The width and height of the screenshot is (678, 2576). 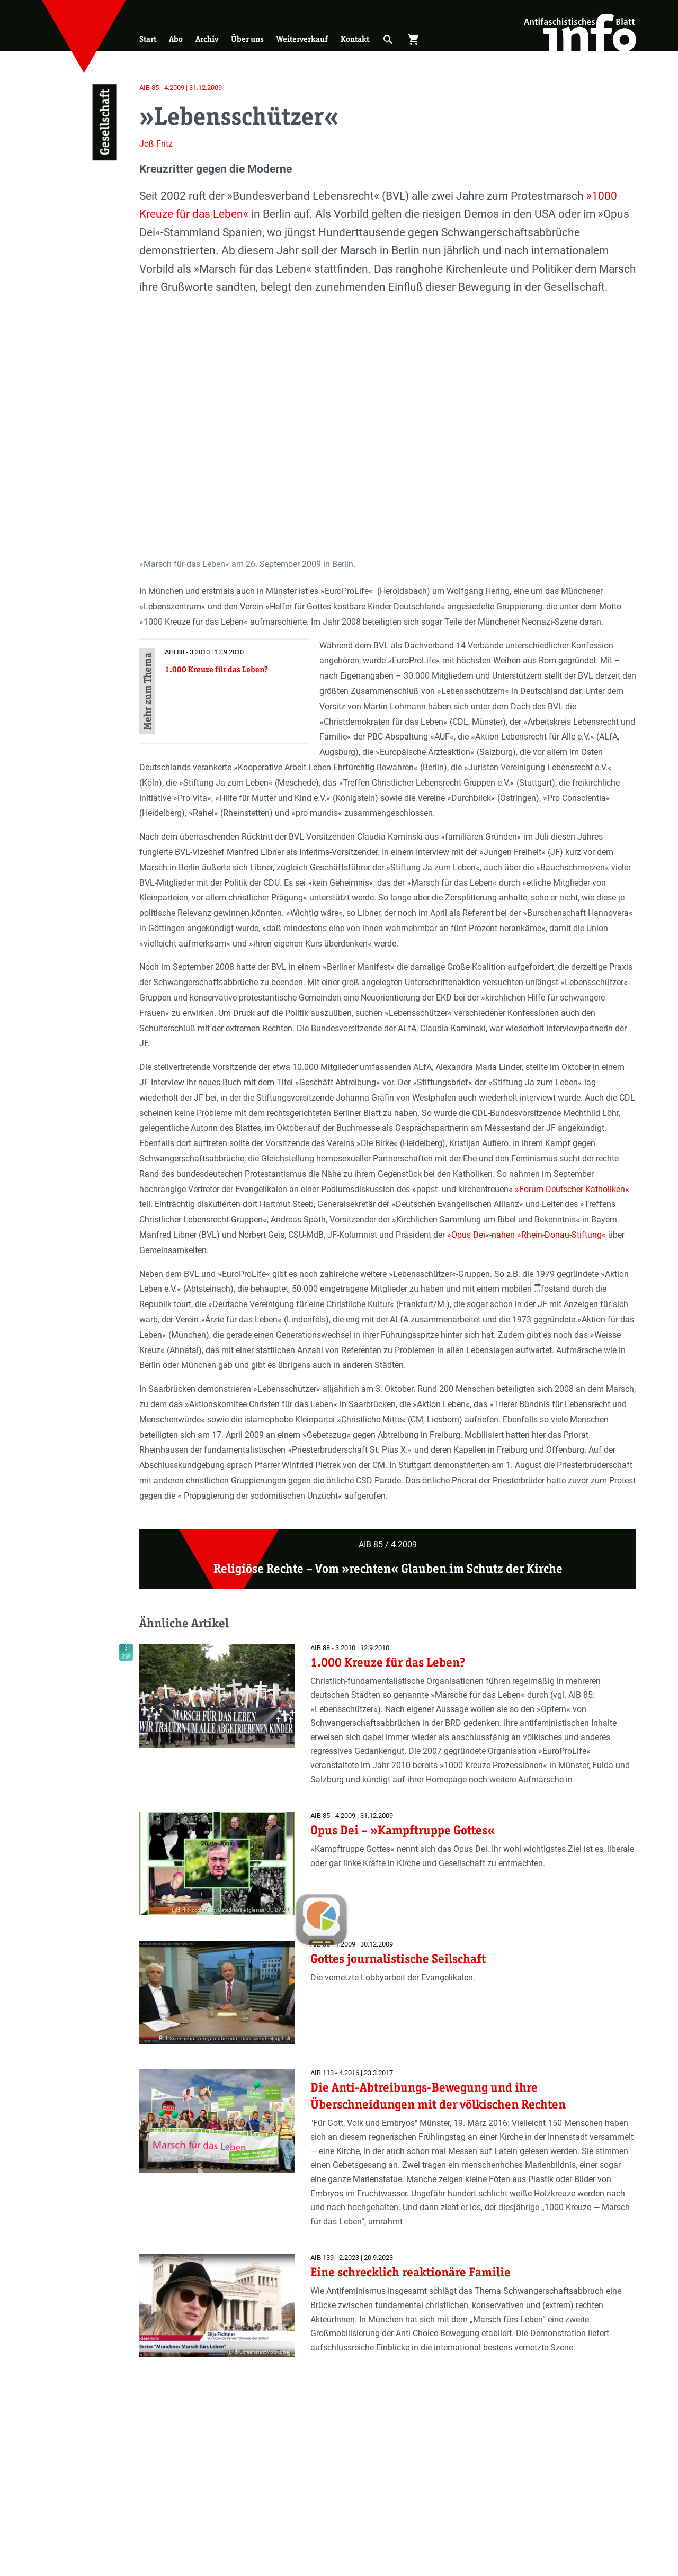 I want to click on open disk usage analyzer, so click(x=321, y=1920).